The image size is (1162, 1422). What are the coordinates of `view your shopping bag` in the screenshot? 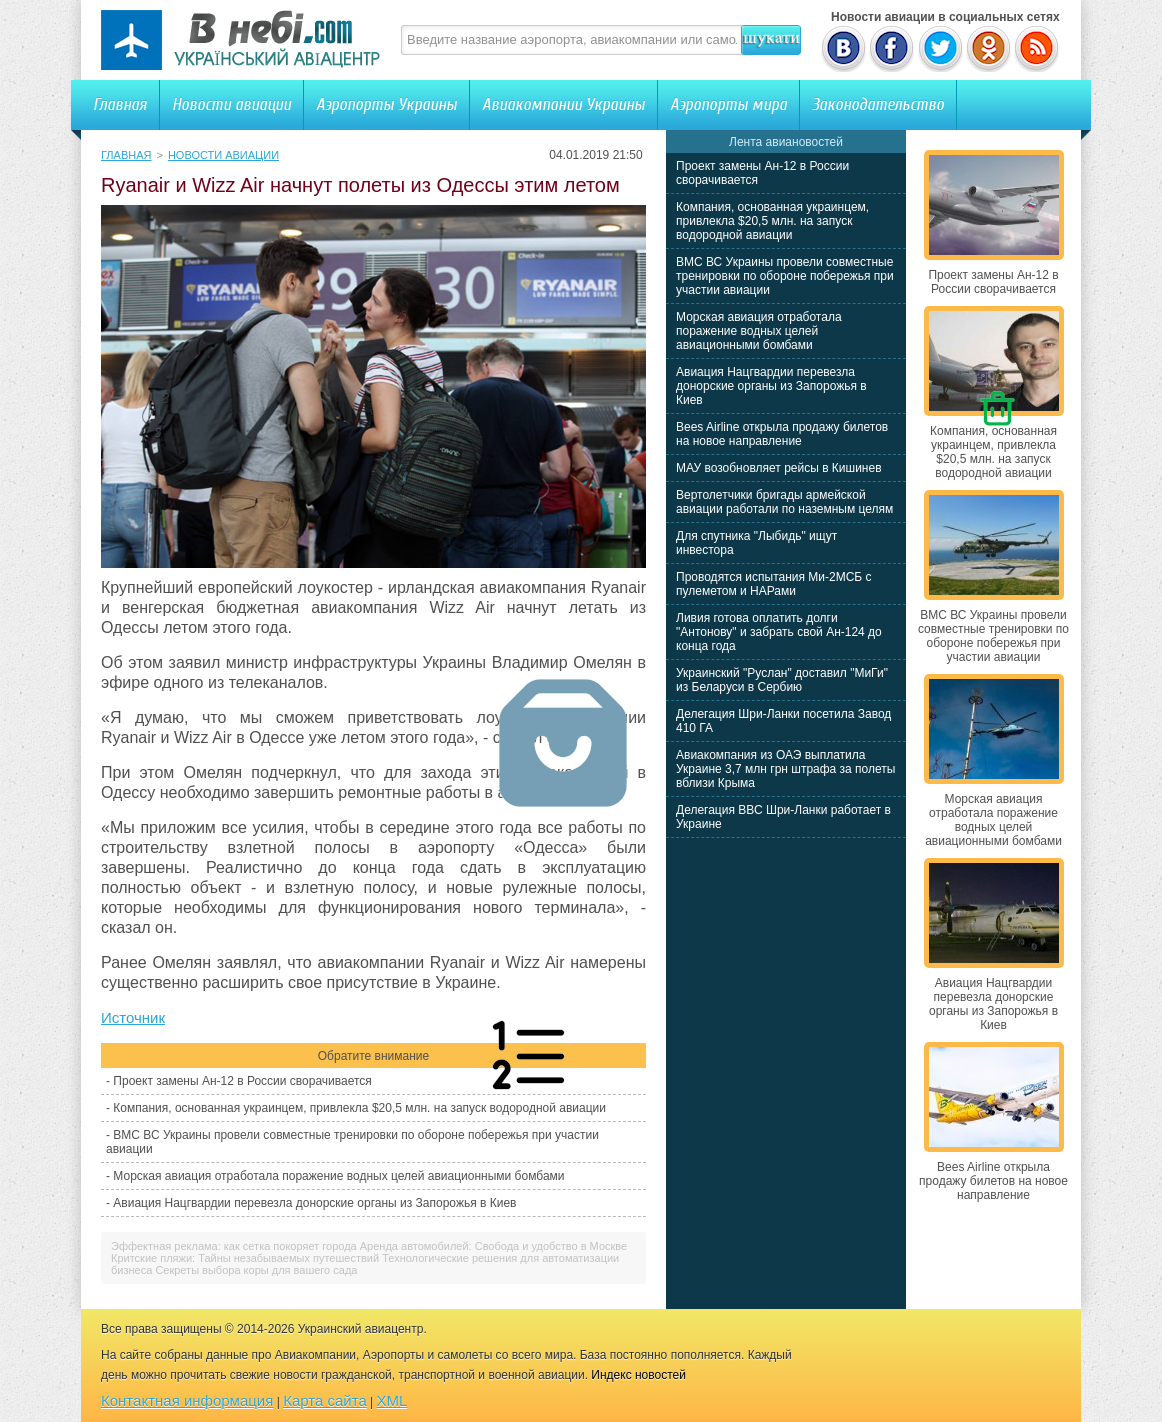 It's located at (563, 743).